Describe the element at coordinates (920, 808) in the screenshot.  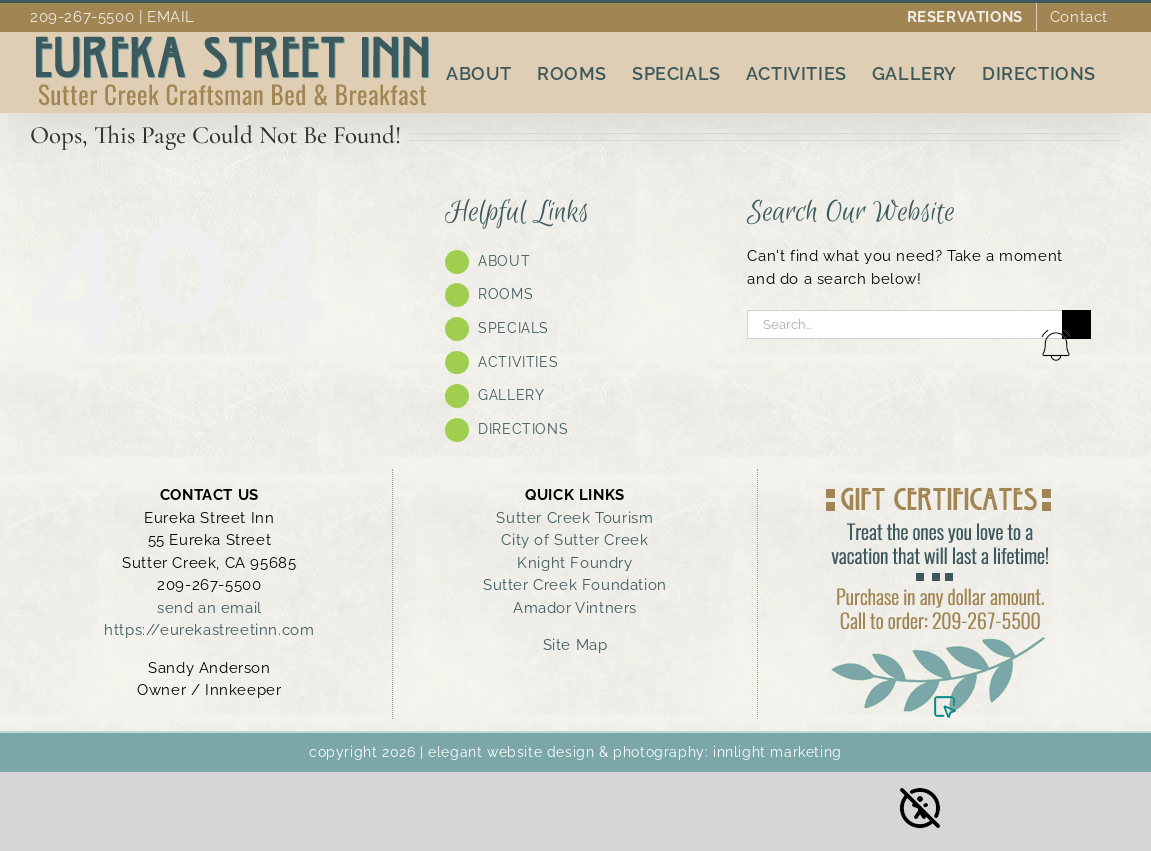
I see `accessibility features disabled` at that location.